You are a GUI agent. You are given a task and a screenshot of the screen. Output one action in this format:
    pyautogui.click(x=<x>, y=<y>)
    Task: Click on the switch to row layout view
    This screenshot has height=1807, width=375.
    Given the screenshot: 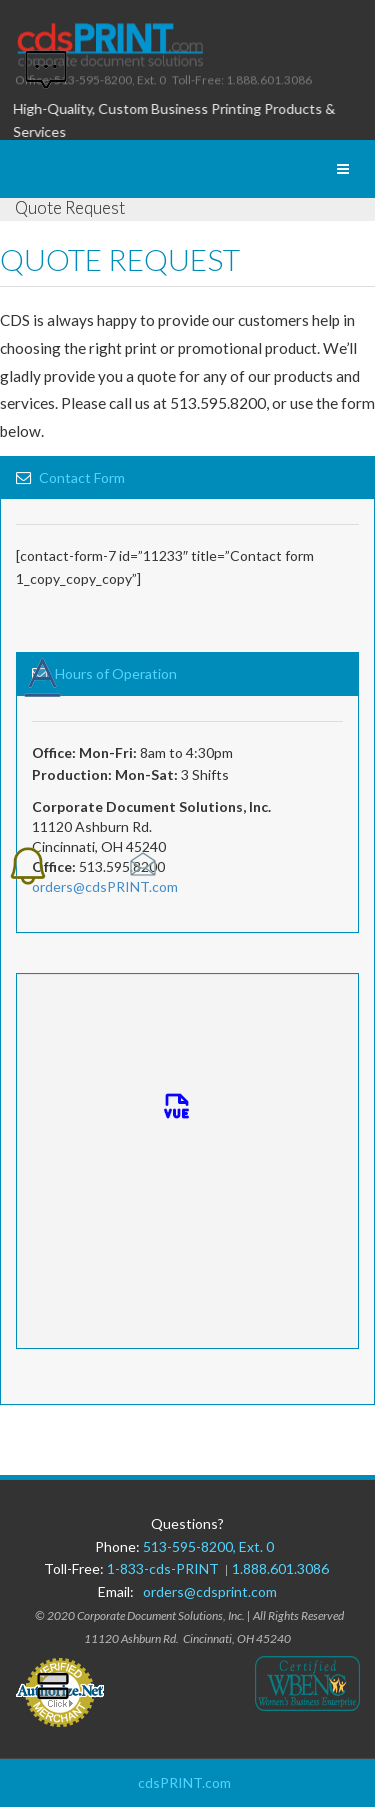 What is the action you would take?
    pyautogui.click(x=53, y=1686)
    